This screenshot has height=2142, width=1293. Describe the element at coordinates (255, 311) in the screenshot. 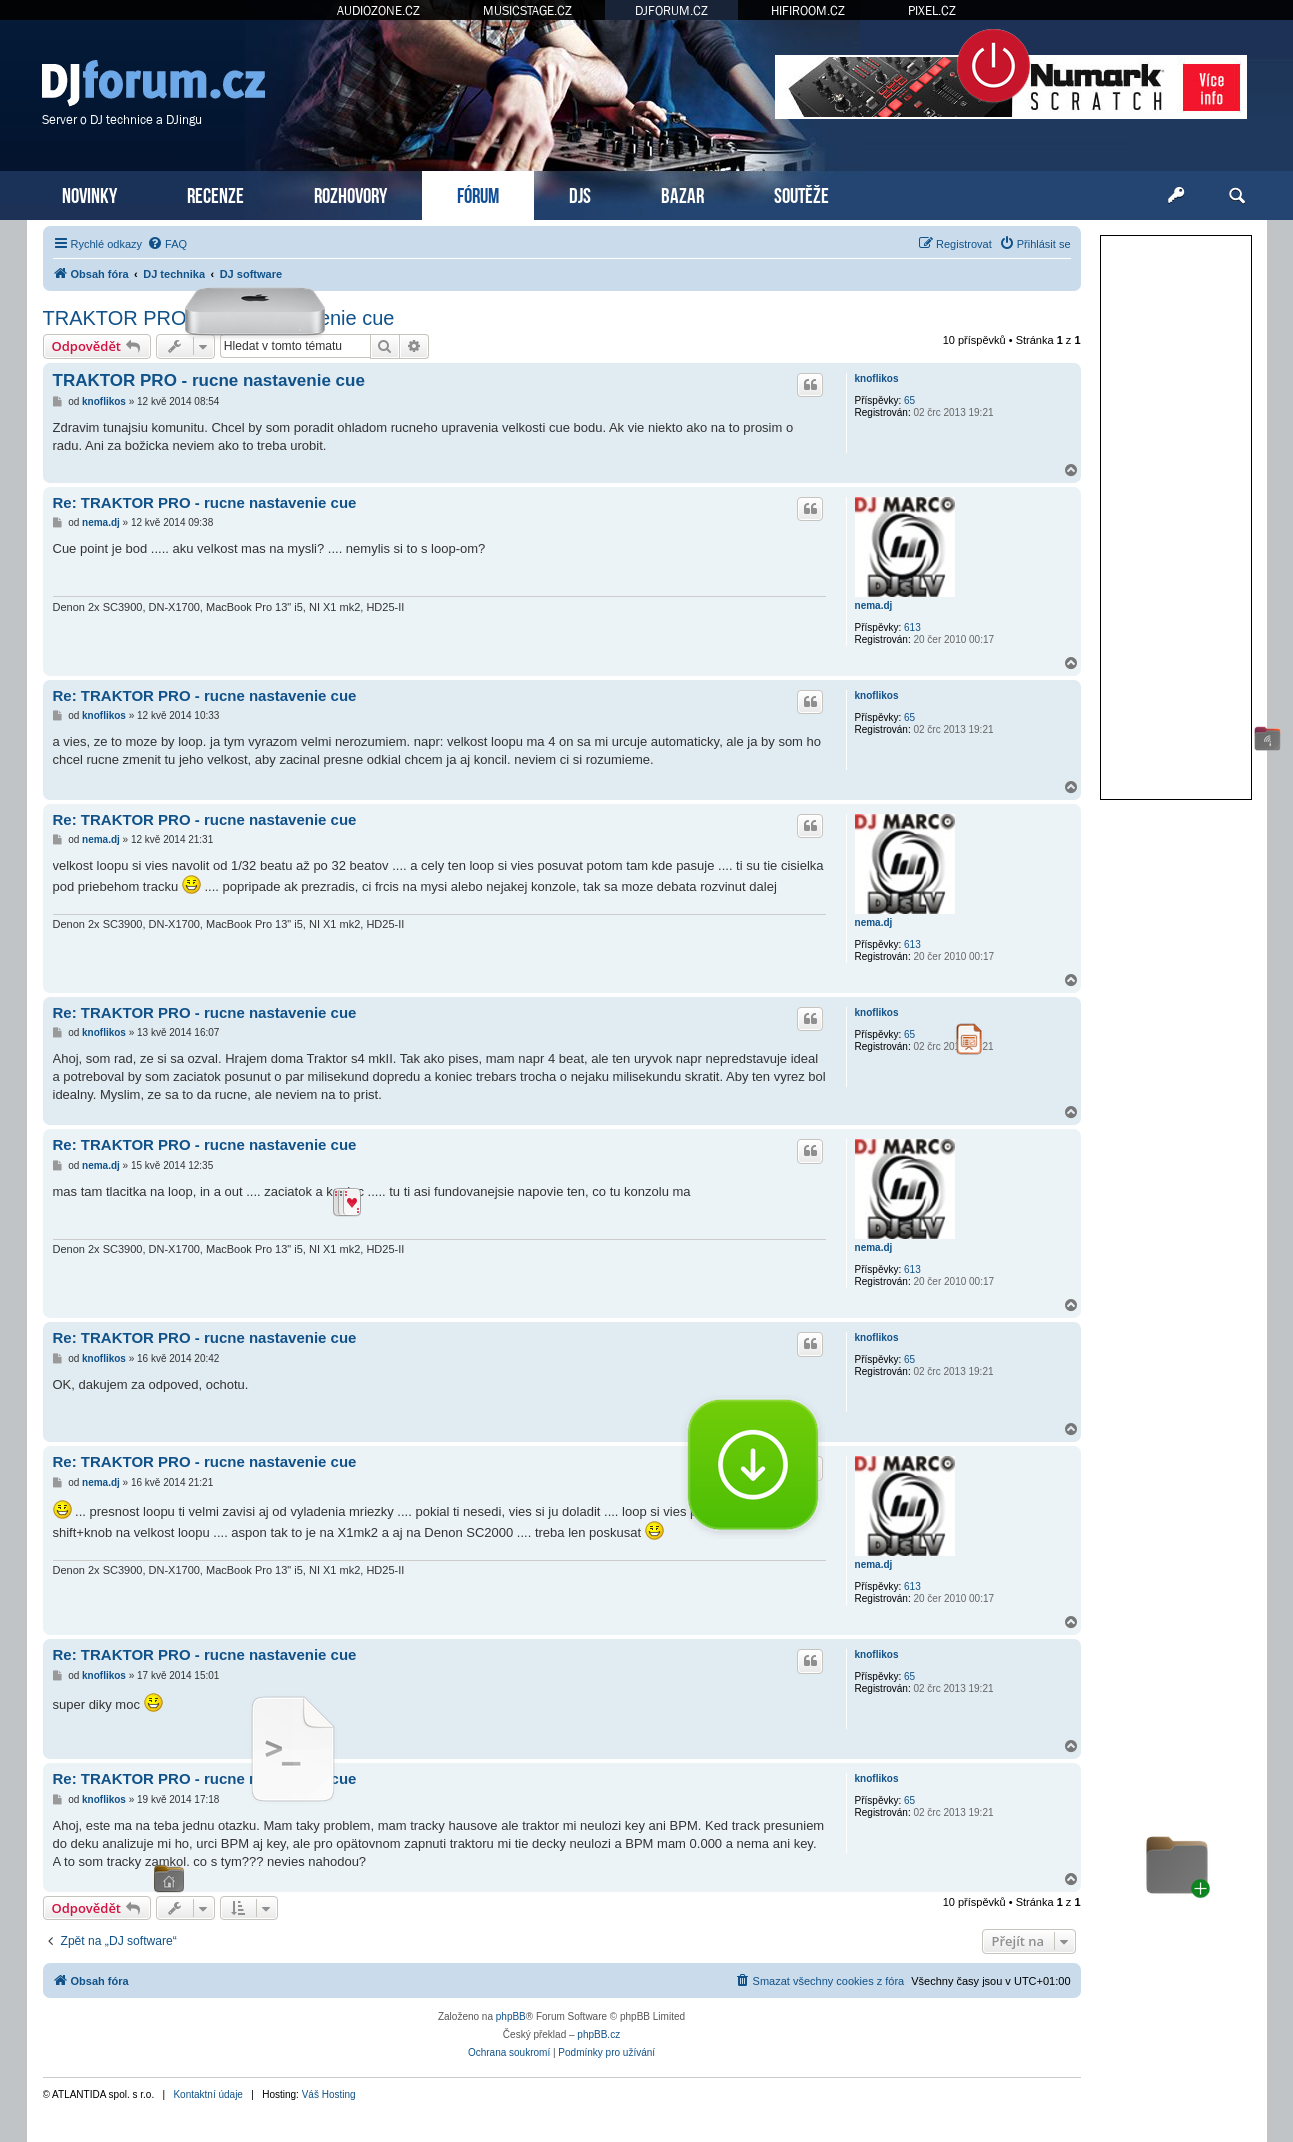

I see `represents a connected mac mini device` at that location.